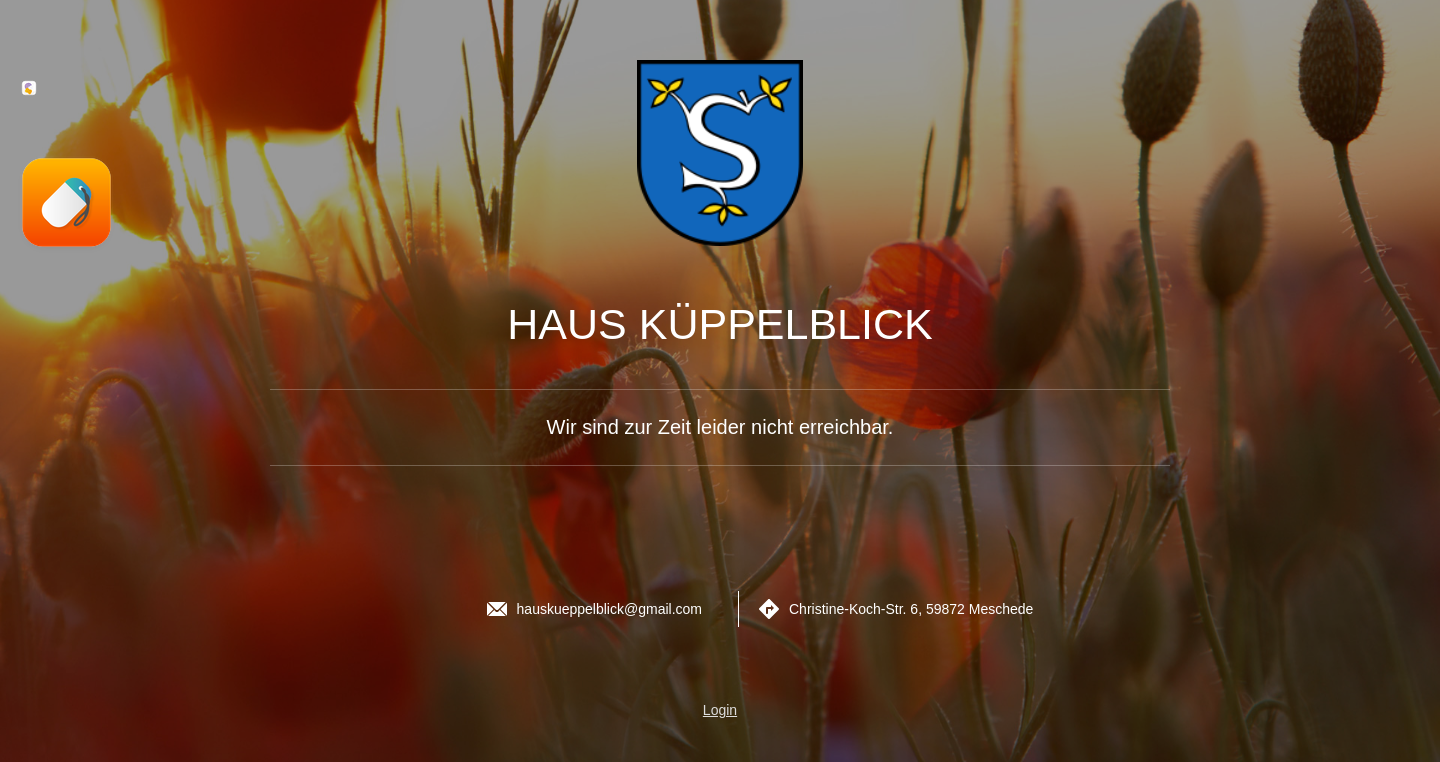  I want to click on open metadata cleaner app, so click(29, 88).